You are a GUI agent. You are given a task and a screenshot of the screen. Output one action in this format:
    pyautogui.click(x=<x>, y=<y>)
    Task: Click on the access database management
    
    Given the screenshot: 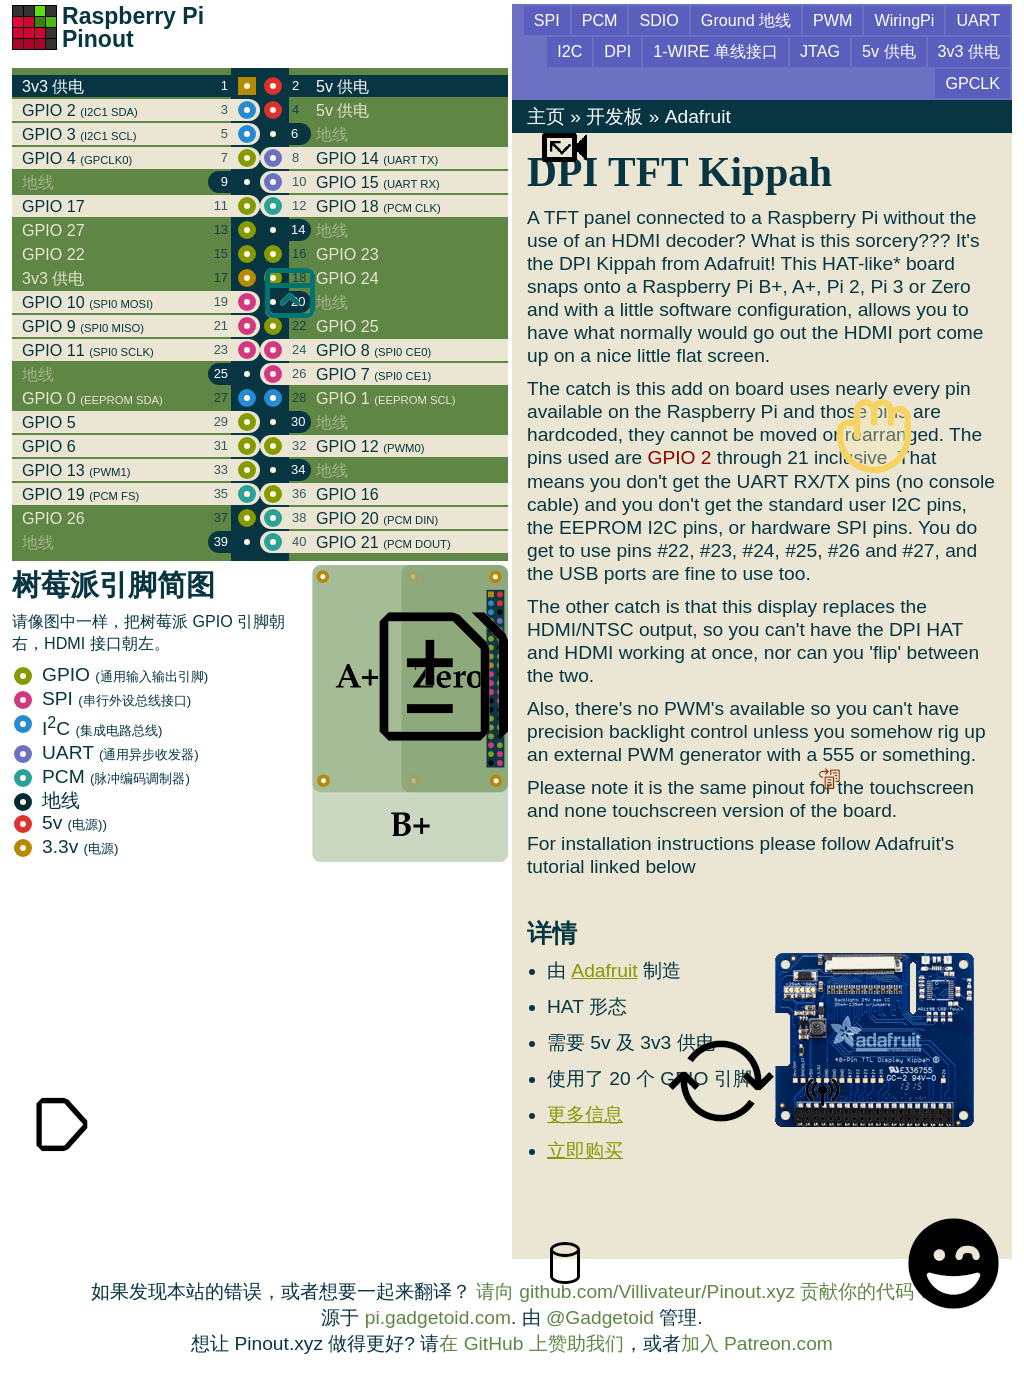 What is the action you would take?
    pyautogui.click(x=565, y=1263)
    